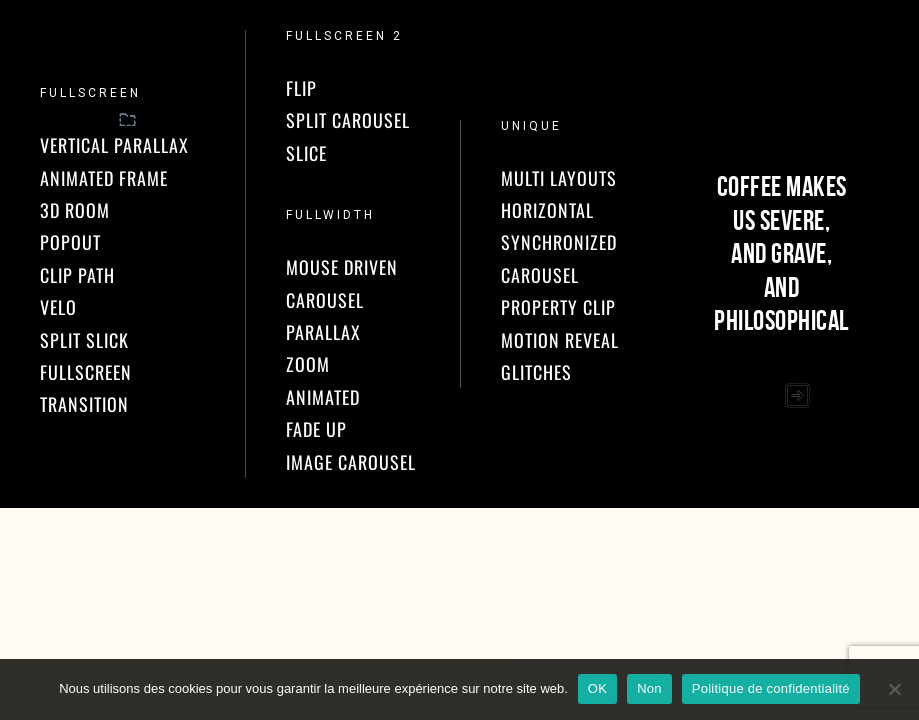 The height and width of the screenshot is (720, 919). What do you see at coordinates (797, 395) in the screenshot?
I see `navigate to the next page or section` at bounding box center [797, 395].